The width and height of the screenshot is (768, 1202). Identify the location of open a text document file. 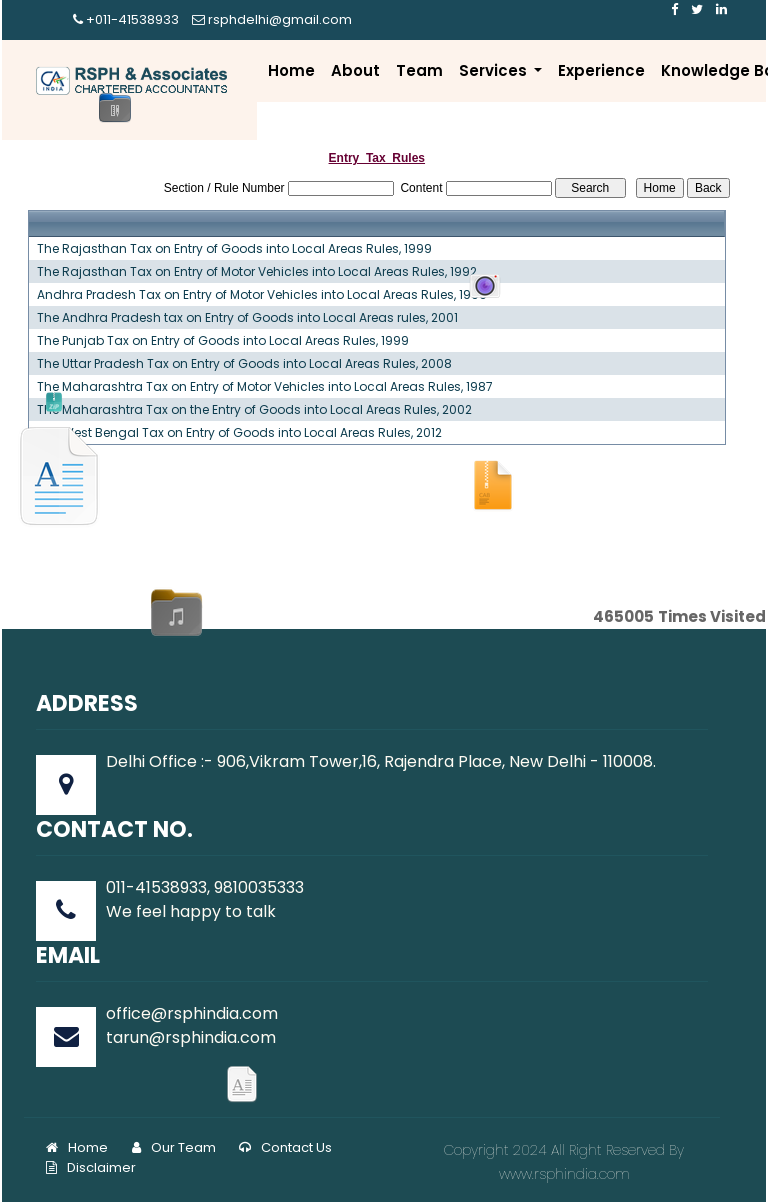
(59, 476).